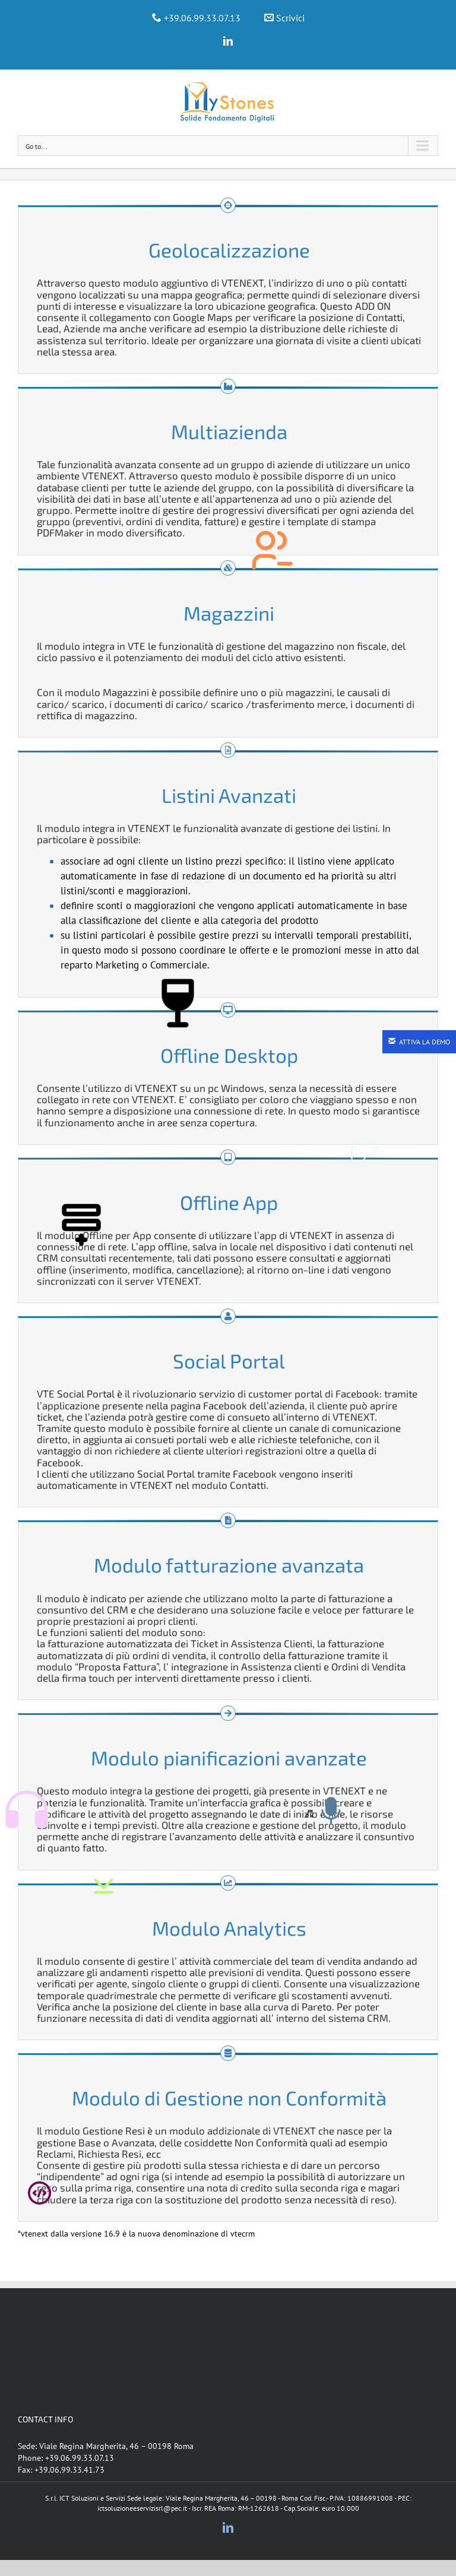 This screenshot has width=456, height=2576. I want to click on quick download or flash access to music, so click(309, 1813).